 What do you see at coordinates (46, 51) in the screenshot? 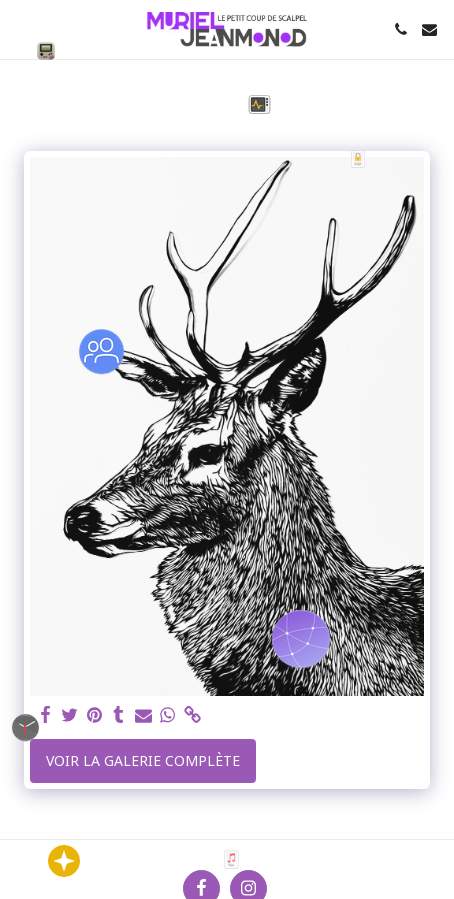
I see `launch cartridges retro game emulator` at bounding box center [46, 51].